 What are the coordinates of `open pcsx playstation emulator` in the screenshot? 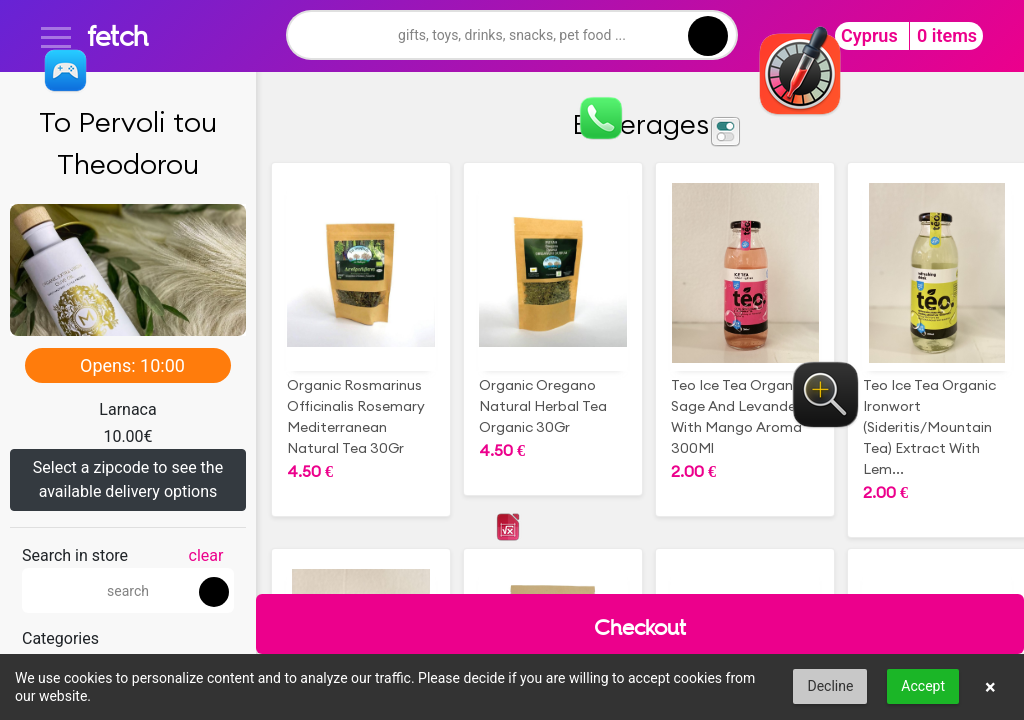 It's located at (65, 70).